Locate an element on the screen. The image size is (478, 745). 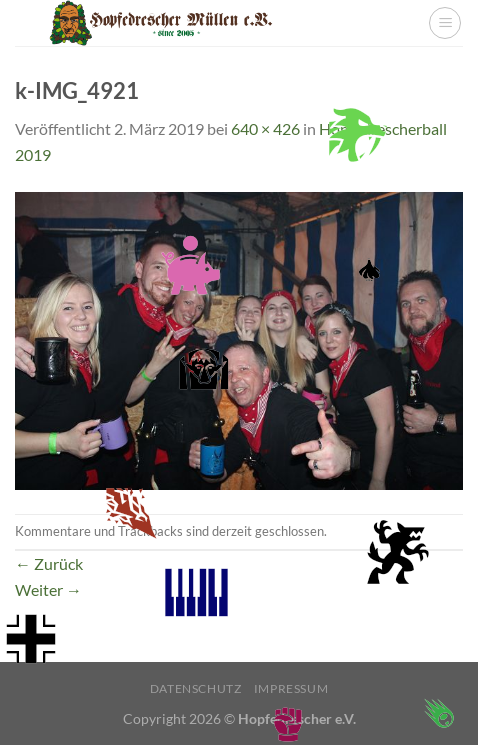
select saber-toothed cat character or avatar is located at coordinates (358, 135).